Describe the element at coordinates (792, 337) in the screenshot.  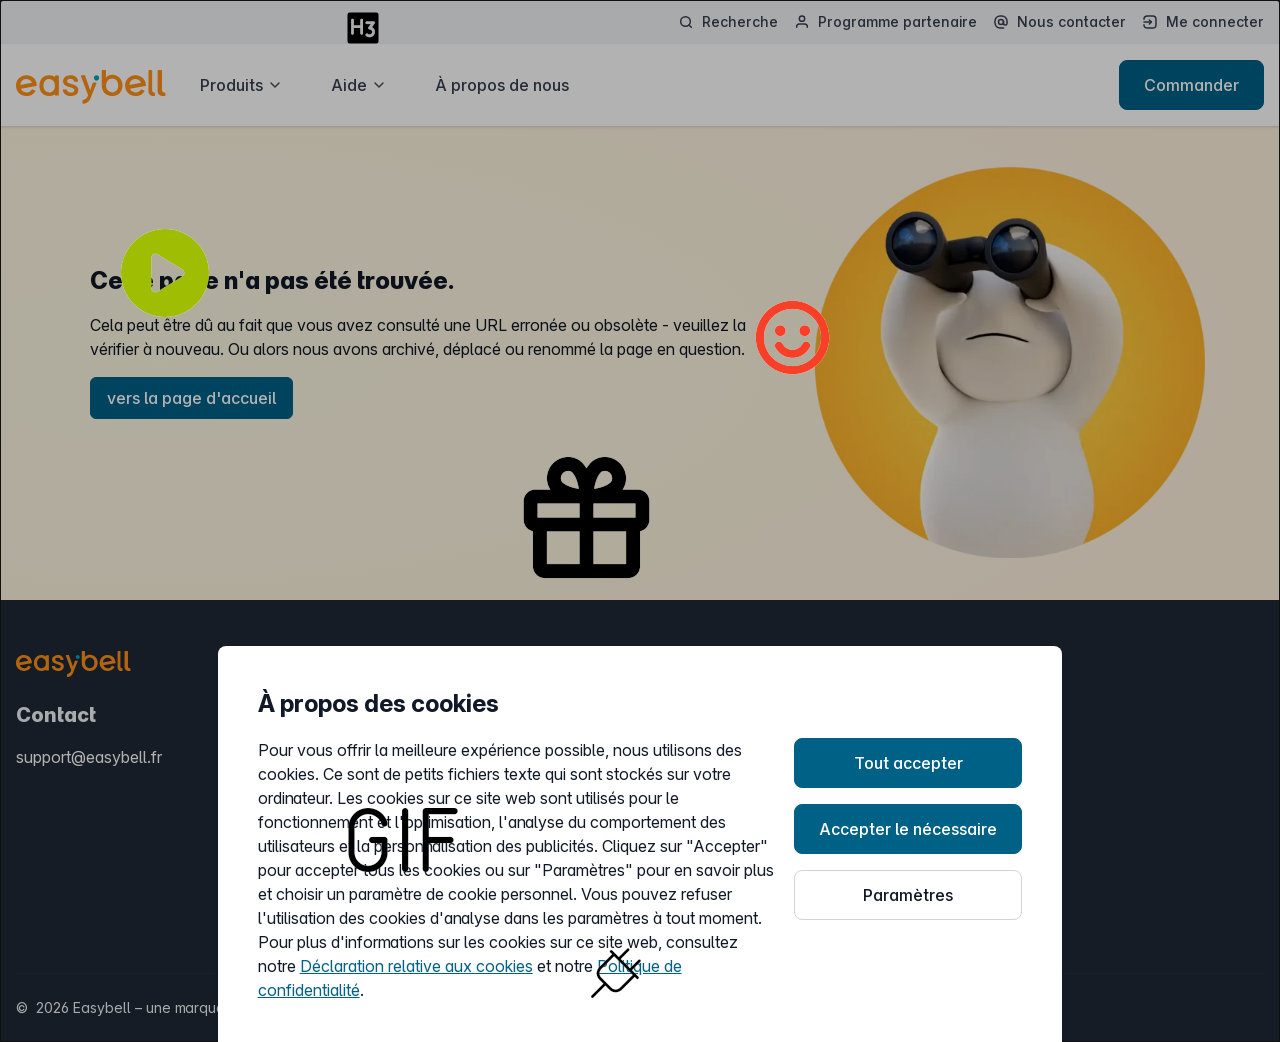
I see `add an emoji or reaction` at that location.